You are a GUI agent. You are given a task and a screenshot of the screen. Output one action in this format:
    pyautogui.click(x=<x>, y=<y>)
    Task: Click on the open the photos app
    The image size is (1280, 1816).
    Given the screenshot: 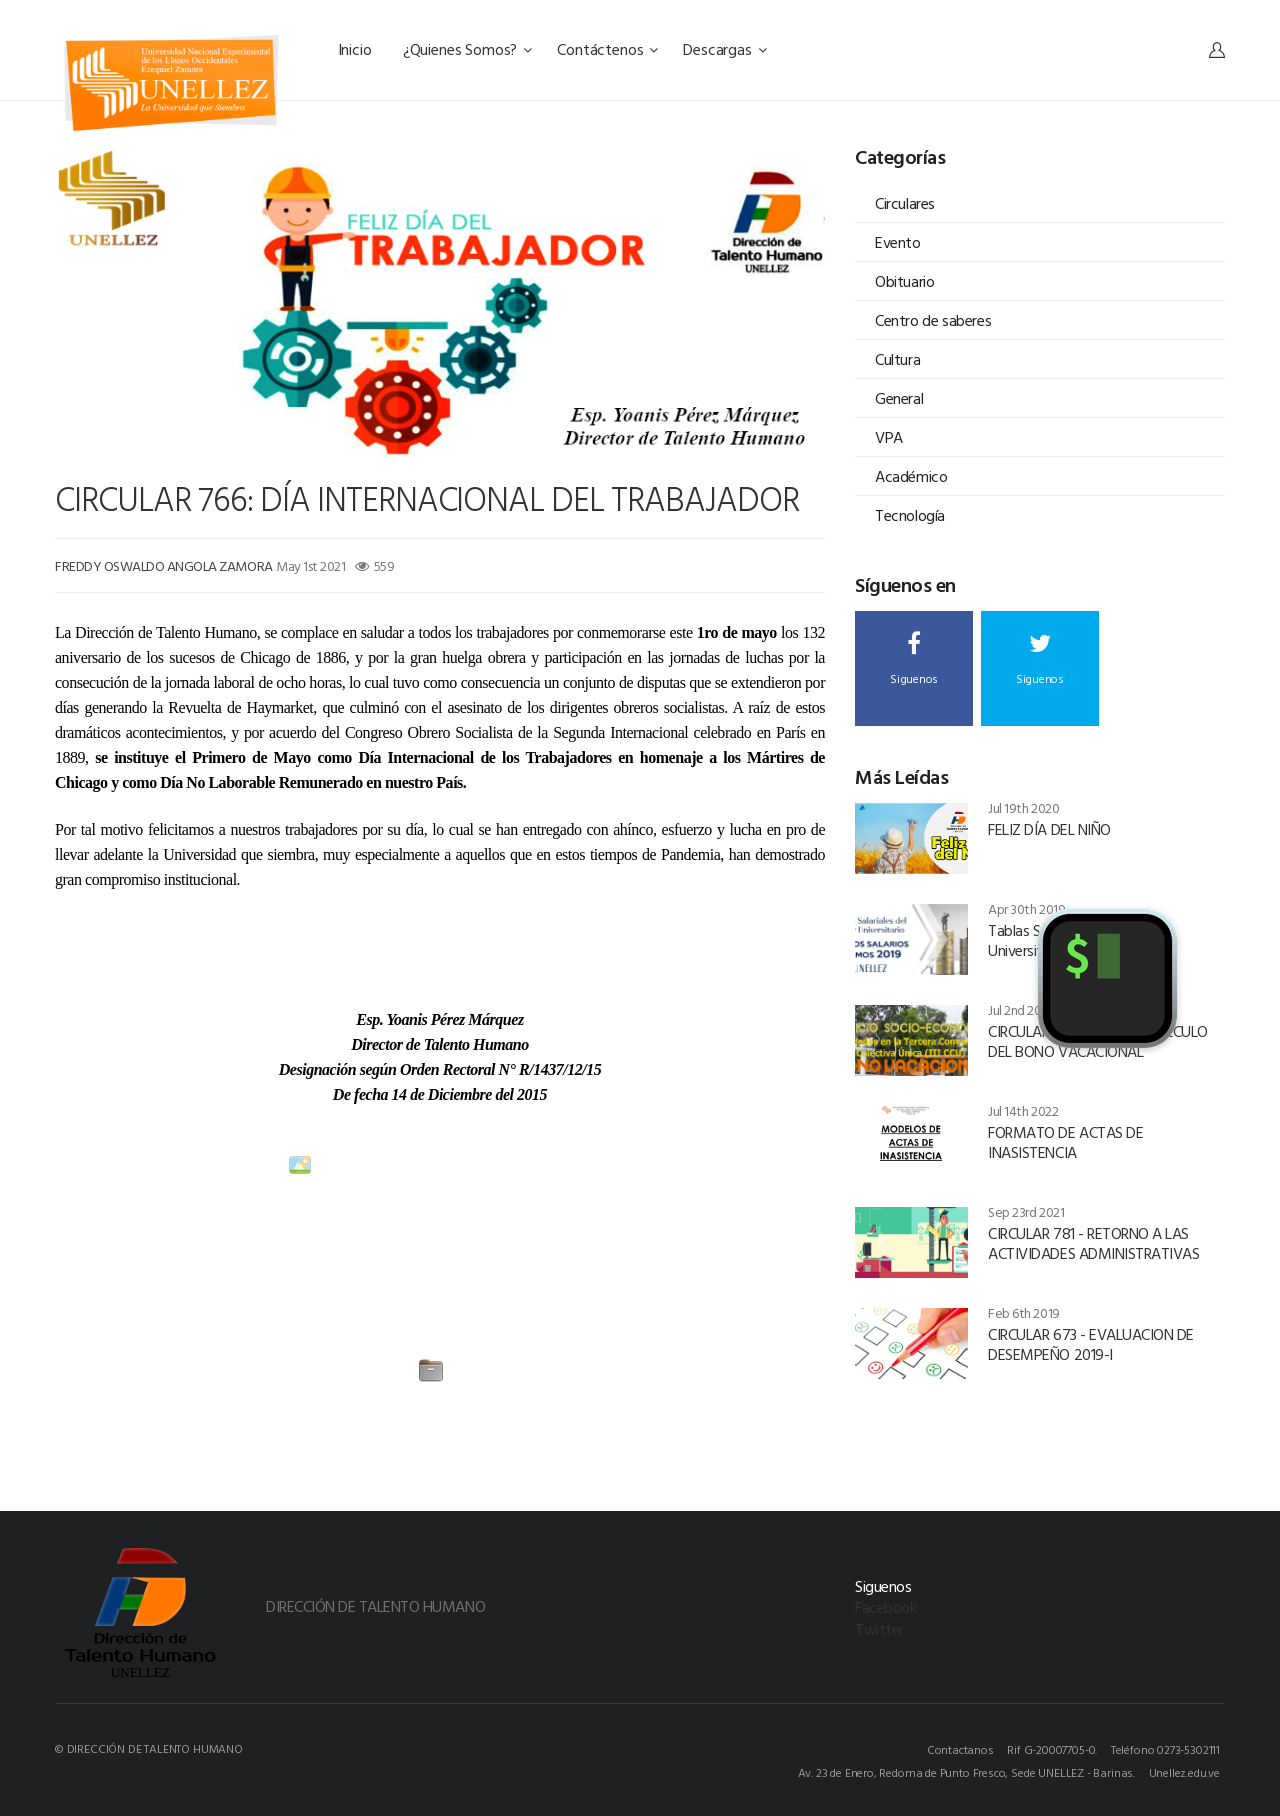 What is the action you would take?
    pyautogui.click(x=300, y=1165)
    